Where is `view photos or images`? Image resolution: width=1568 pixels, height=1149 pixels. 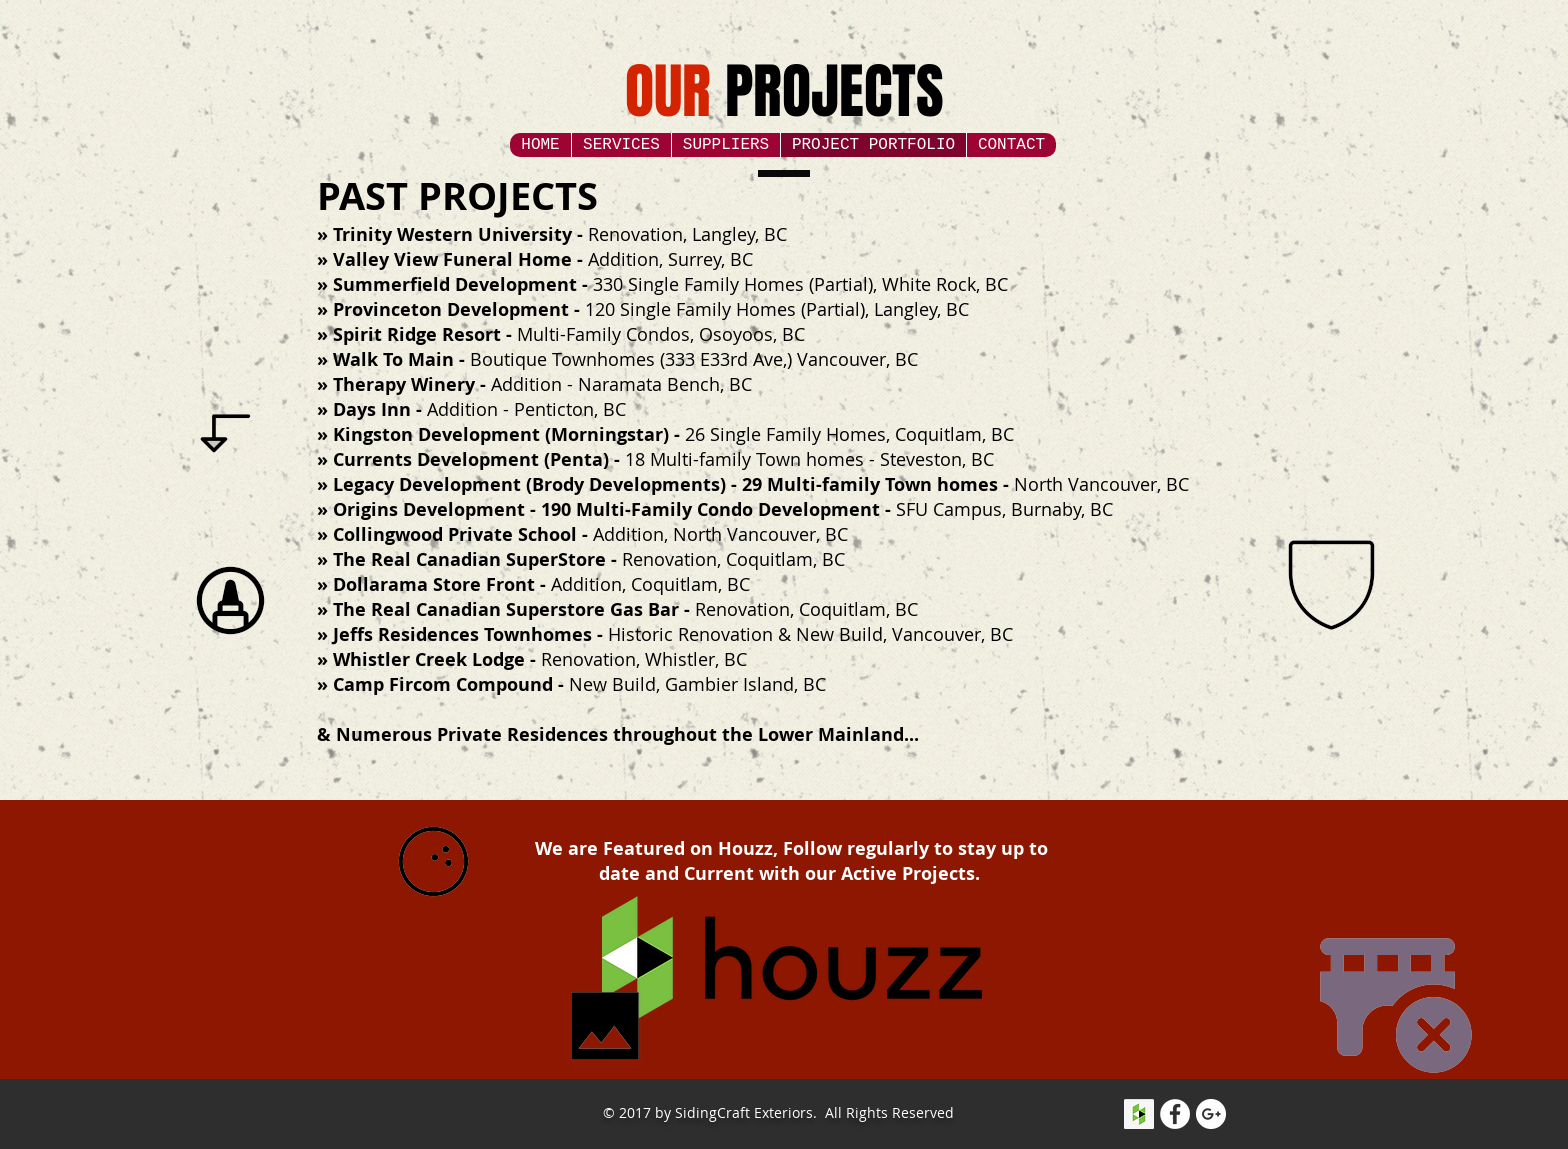 view photos or images is located at coordinates (605, 1026).